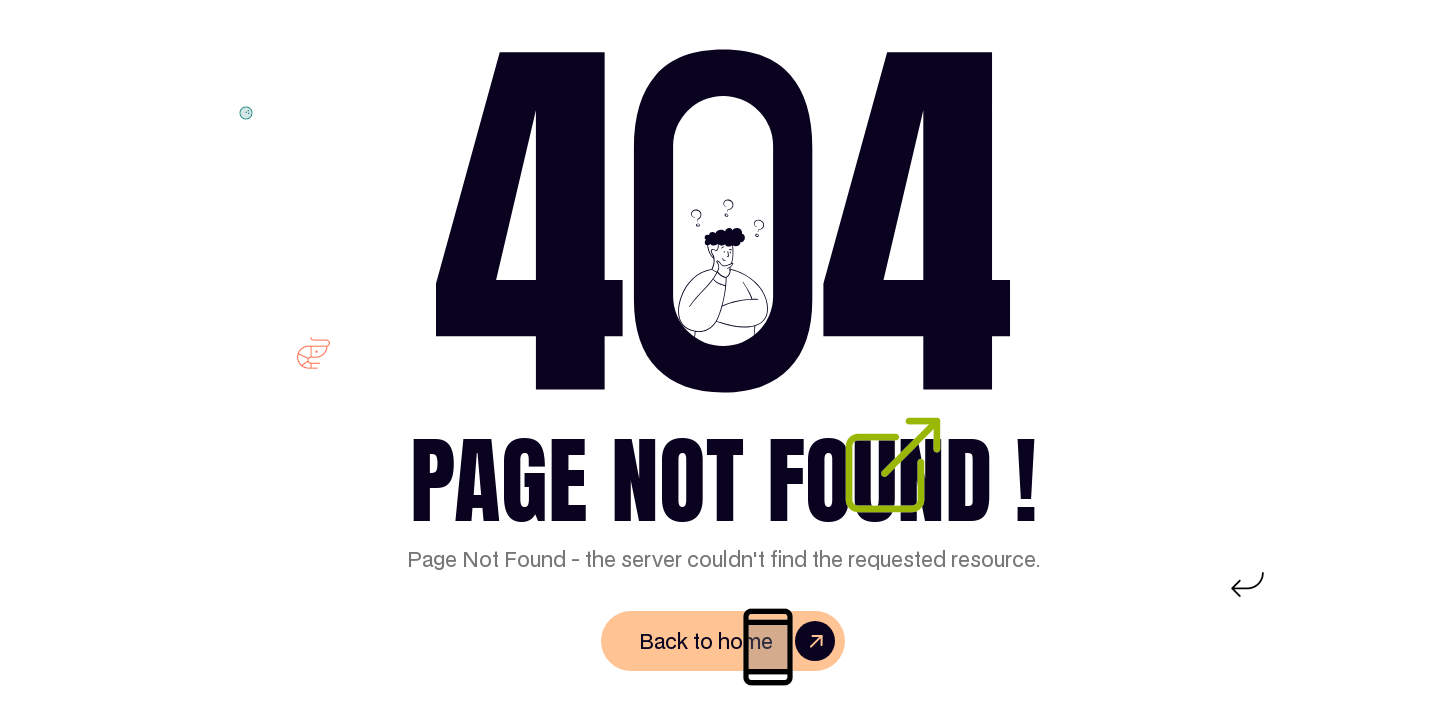 This screenshot has height=720, width=1446. I want to click on access bowling or sports games, so click(246, 113).